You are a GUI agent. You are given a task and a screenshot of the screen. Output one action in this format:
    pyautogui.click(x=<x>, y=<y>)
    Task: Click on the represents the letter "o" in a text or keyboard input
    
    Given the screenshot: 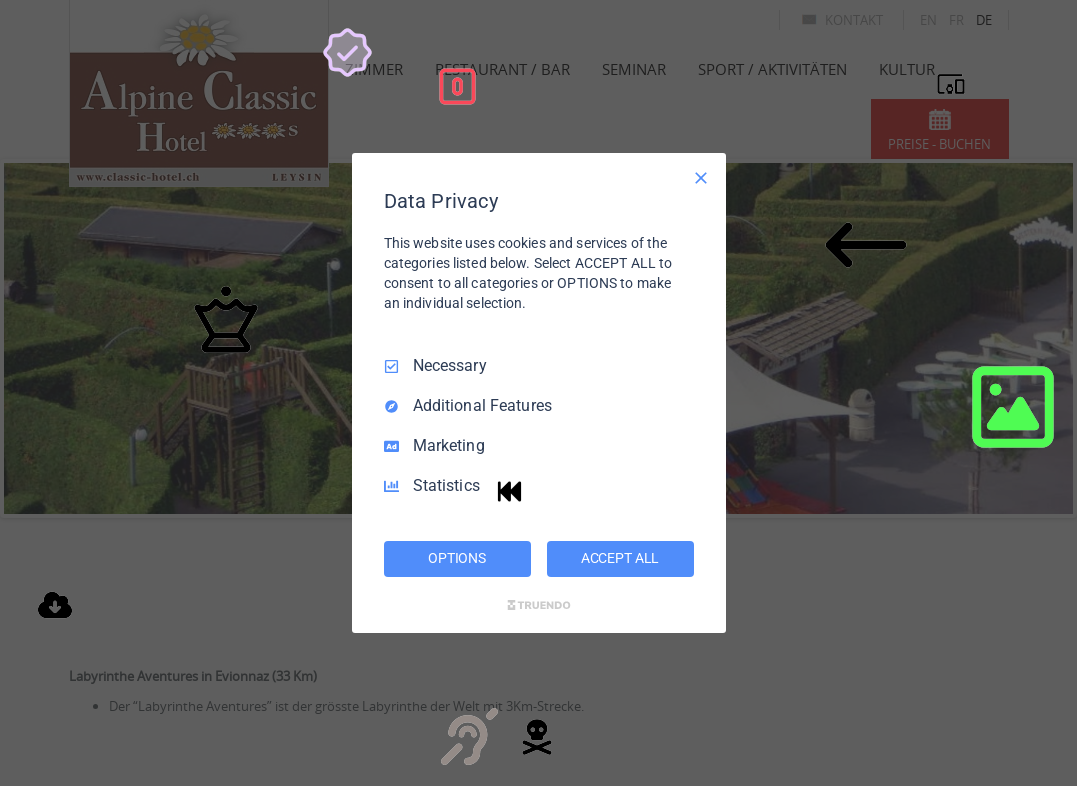 What is the action you would take?
    pyautogui.click(x=457, y=86)
    